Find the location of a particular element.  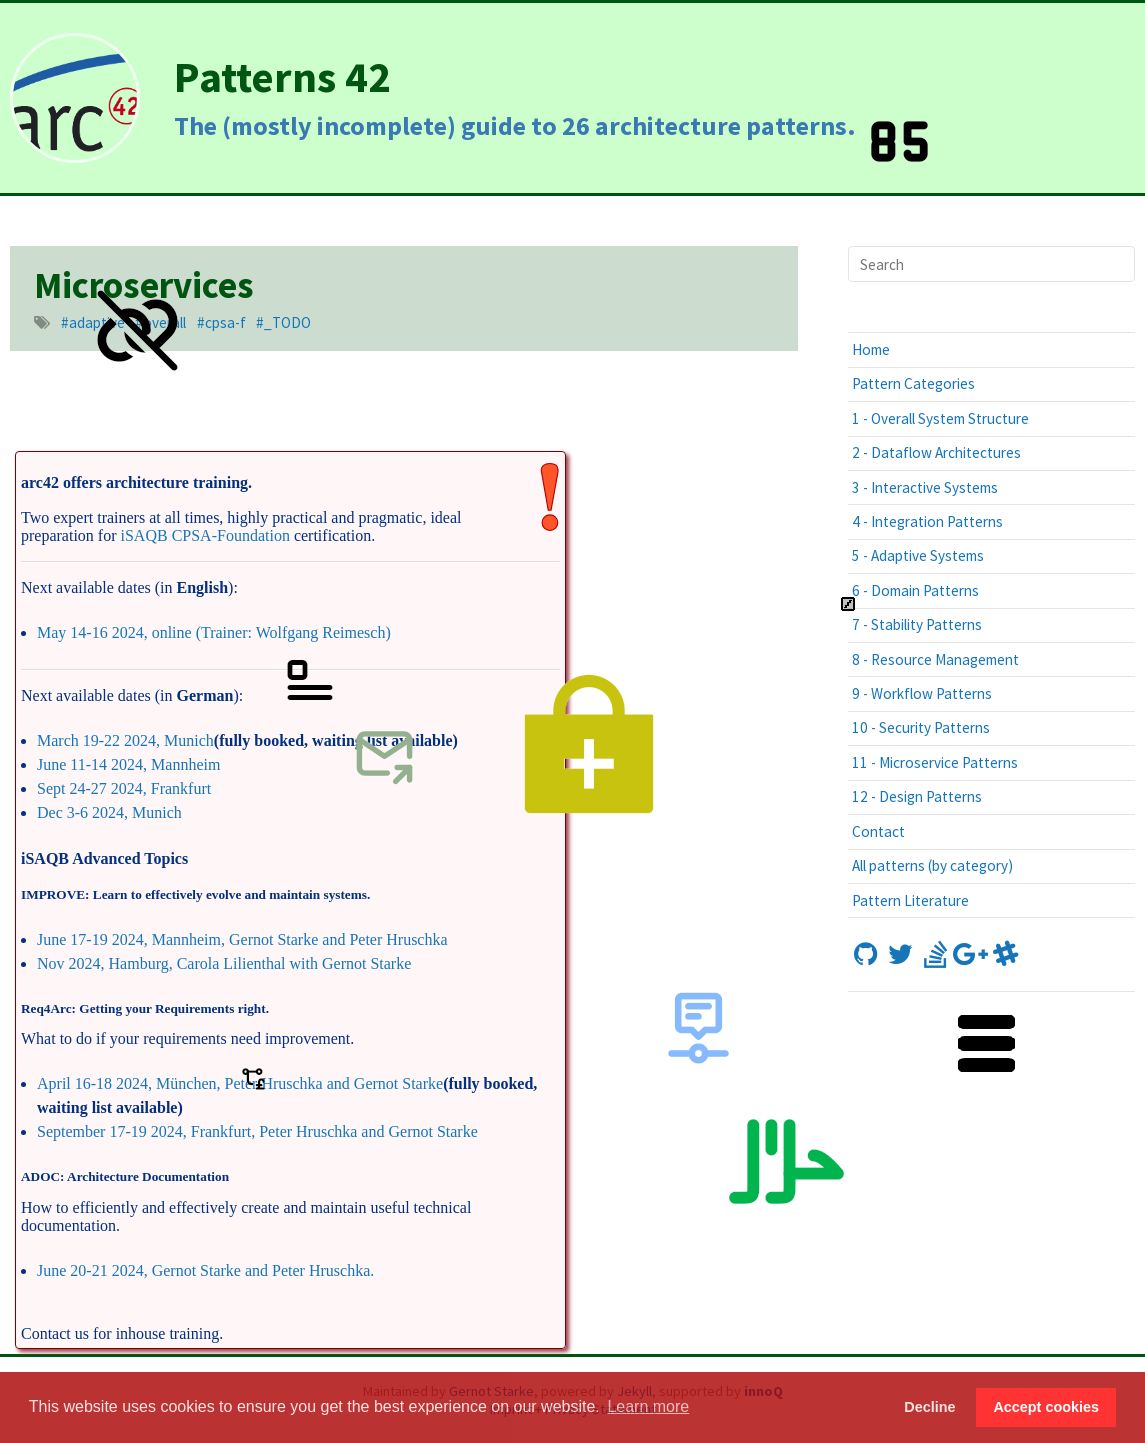

add item to shopping bag is located at coordinates (589, 744).